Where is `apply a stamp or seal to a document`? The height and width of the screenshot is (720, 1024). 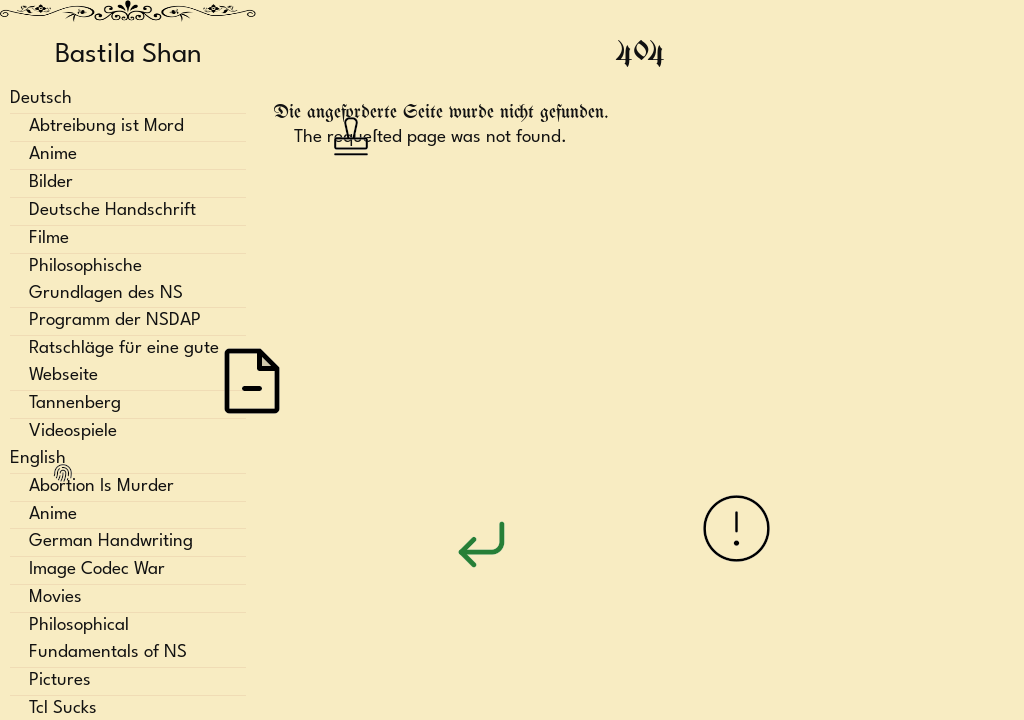
apply a stamp or seal to a document is located at coordinates (351, 137).